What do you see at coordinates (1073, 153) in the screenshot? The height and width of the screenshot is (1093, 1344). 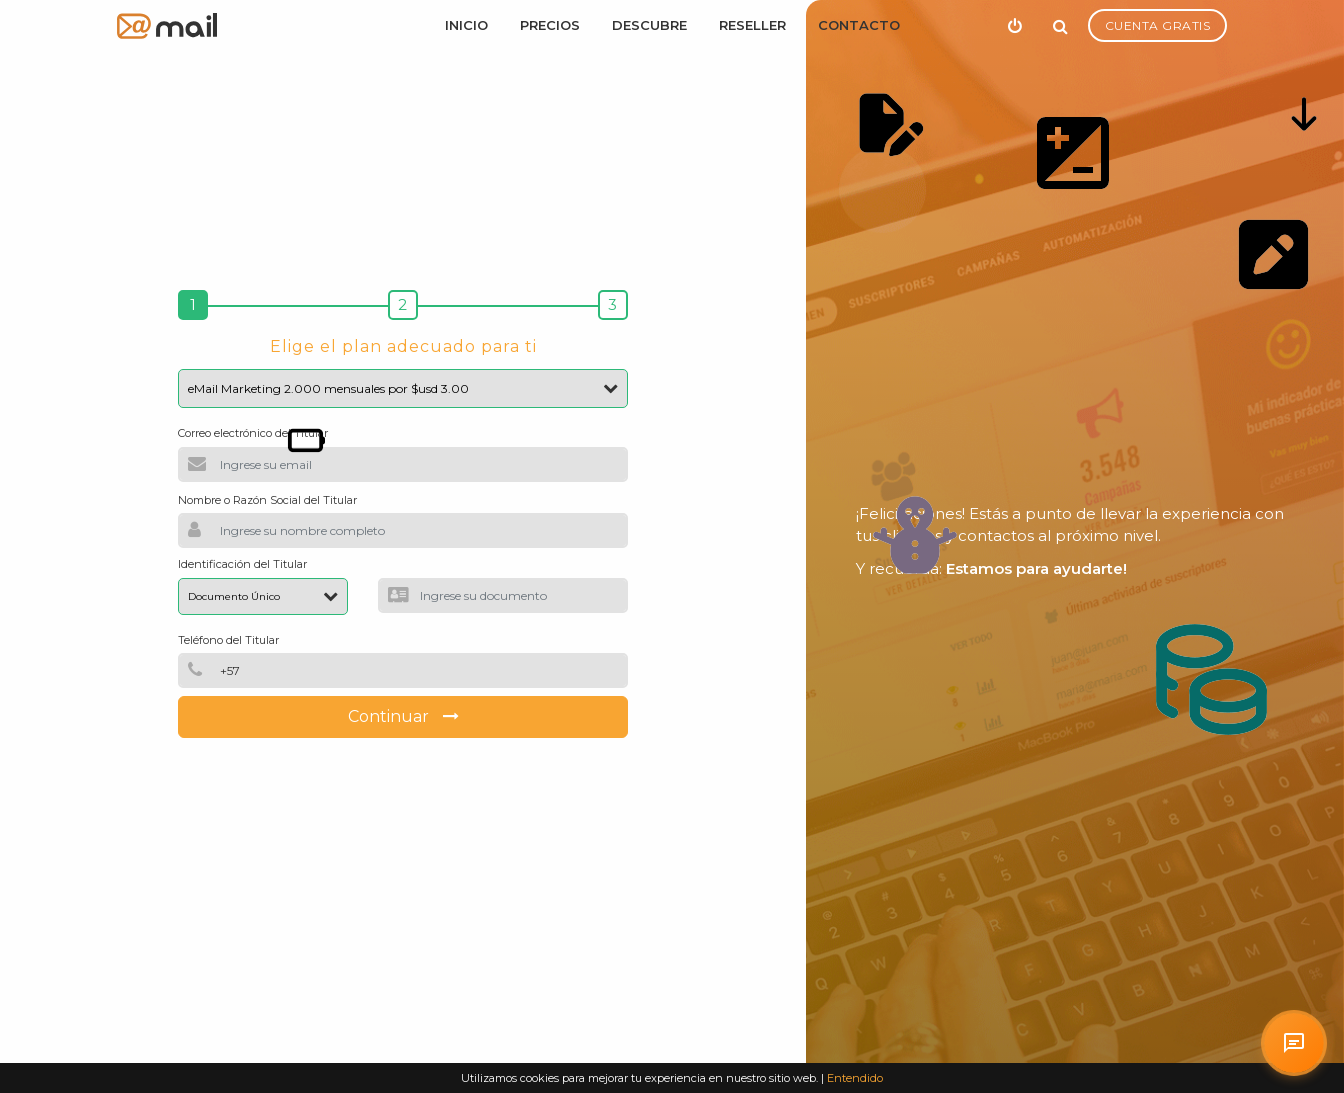 I see `adjust camera ISO sensitivity settings` at bounding box center [1073, 153].